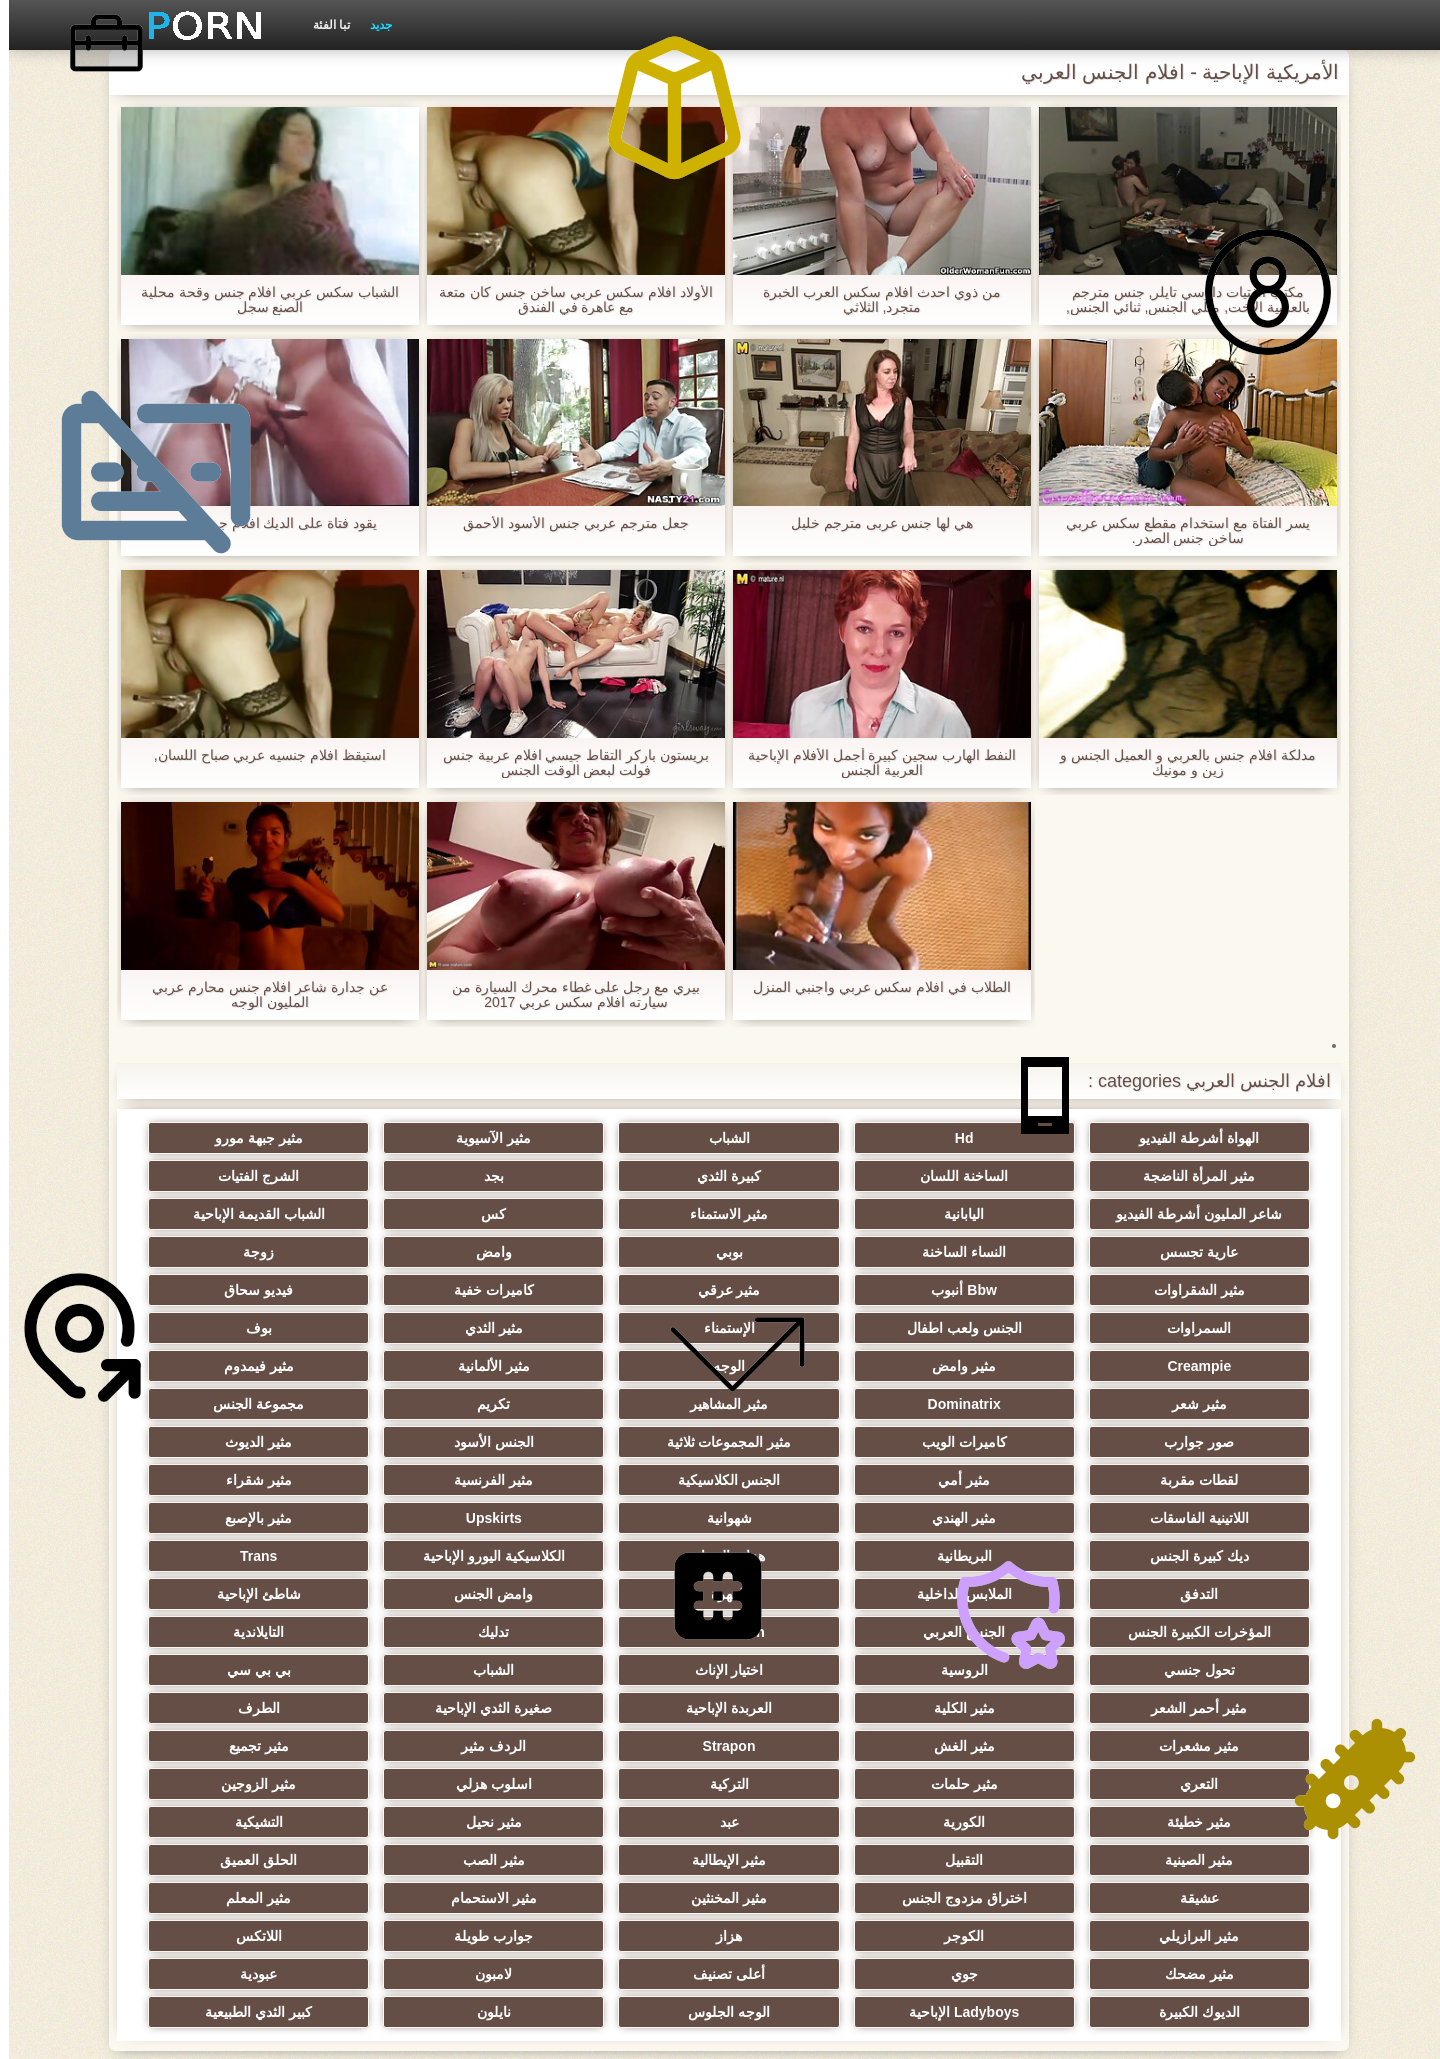  I want to click on reply to a message, so click(737, 1349).